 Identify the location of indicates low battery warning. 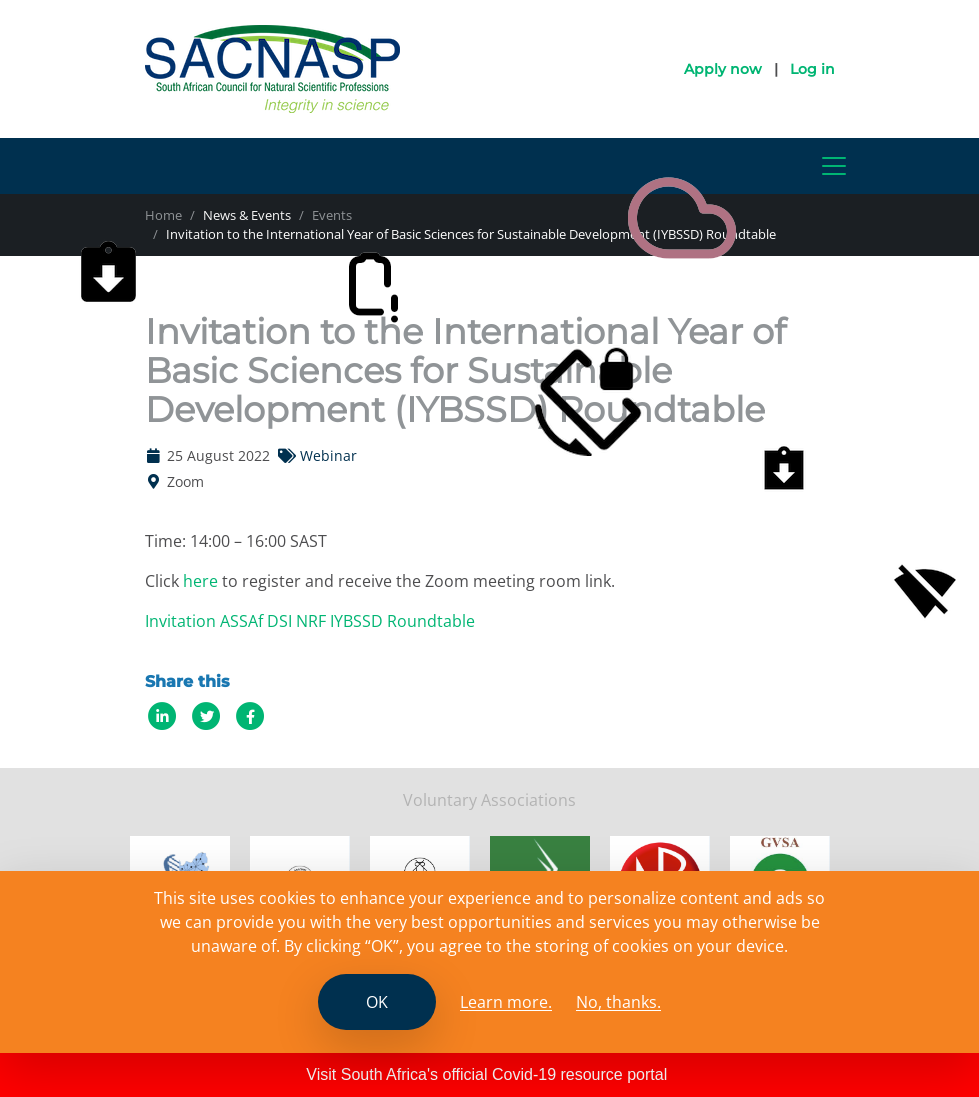
(370, 284).